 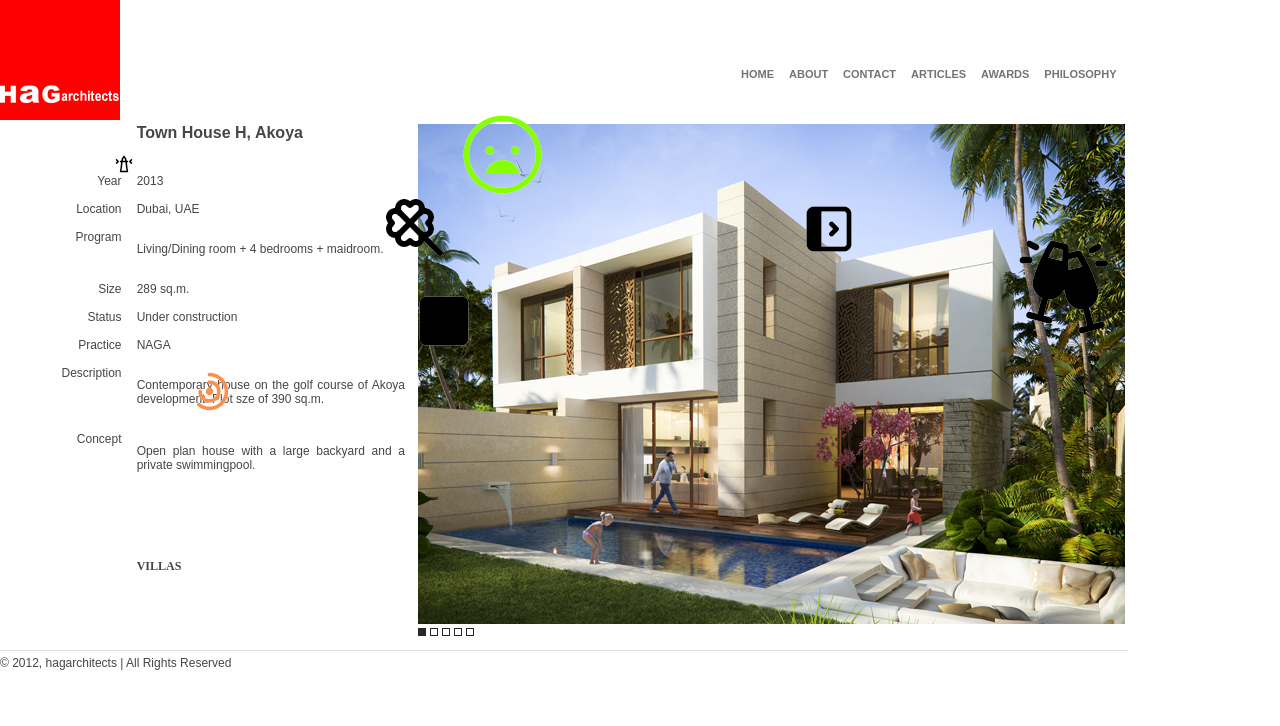 What do you see at coordinates (444, 321) in the screenshot?
I see `stop media playback` at bounding box center [444, 321].